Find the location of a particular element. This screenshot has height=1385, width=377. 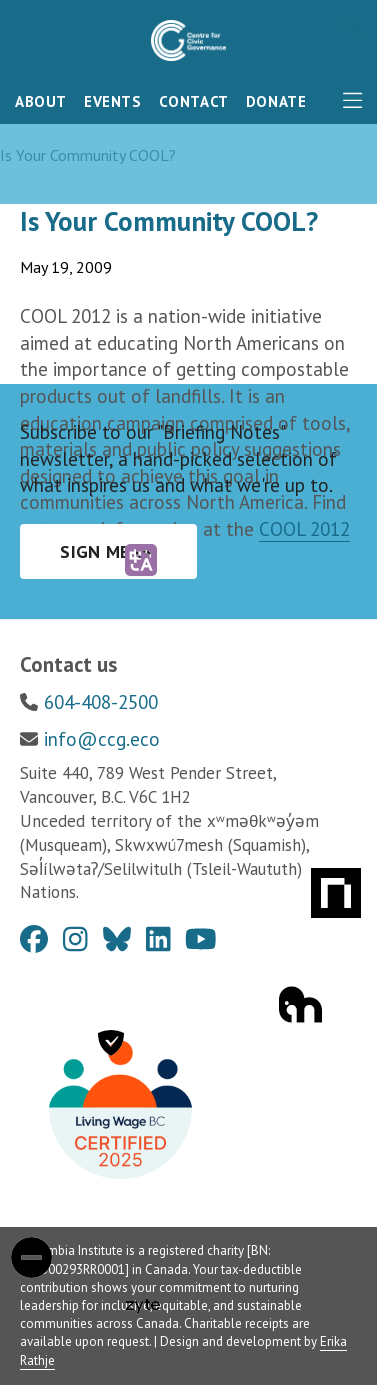

open immersive translate extension is located at coordinates (141, 560).